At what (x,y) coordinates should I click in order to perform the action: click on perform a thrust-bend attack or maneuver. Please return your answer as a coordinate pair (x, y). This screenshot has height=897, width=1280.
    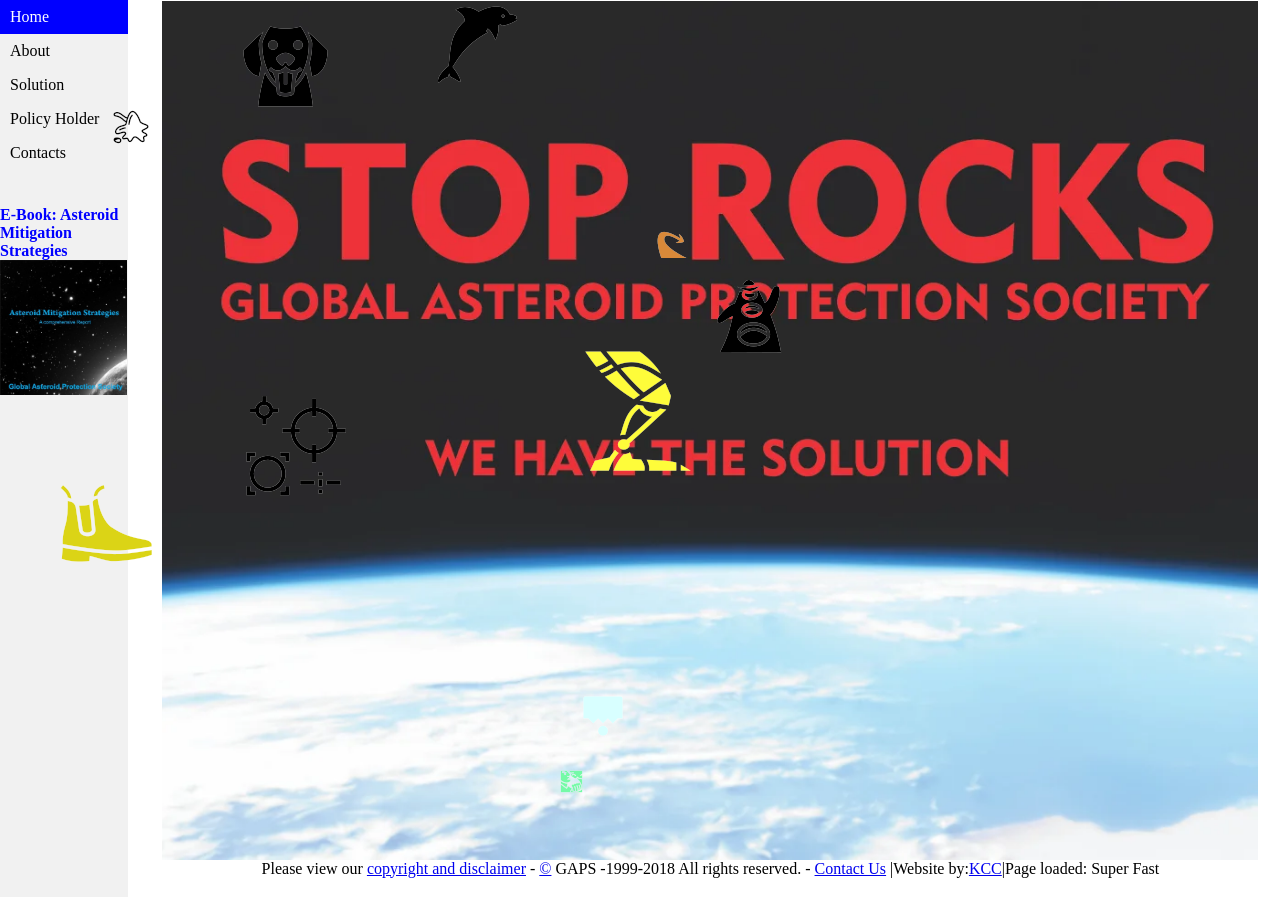
    Looking at the image, I should click on (672, 244).